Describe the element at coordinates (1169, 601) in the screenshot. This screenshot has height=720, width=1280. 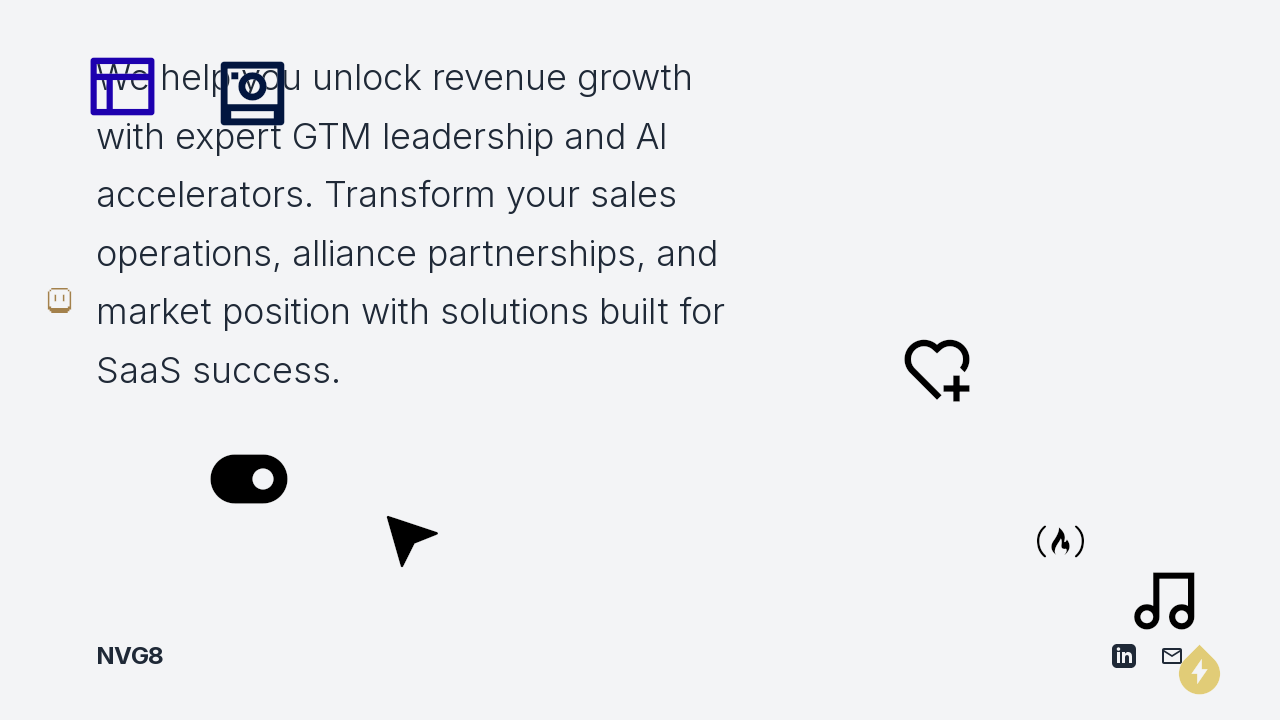
I see `access music library or player` at that location.